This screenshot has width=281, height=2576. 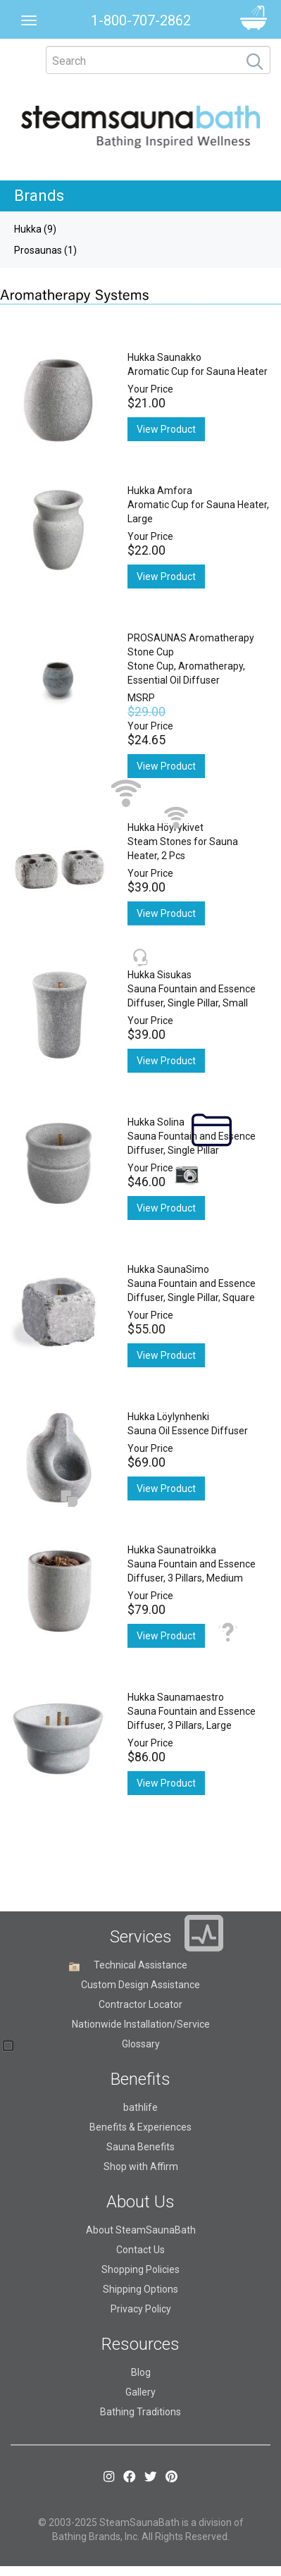 I want to click on access audio or voice chat settings, so click(x=139, y=957).